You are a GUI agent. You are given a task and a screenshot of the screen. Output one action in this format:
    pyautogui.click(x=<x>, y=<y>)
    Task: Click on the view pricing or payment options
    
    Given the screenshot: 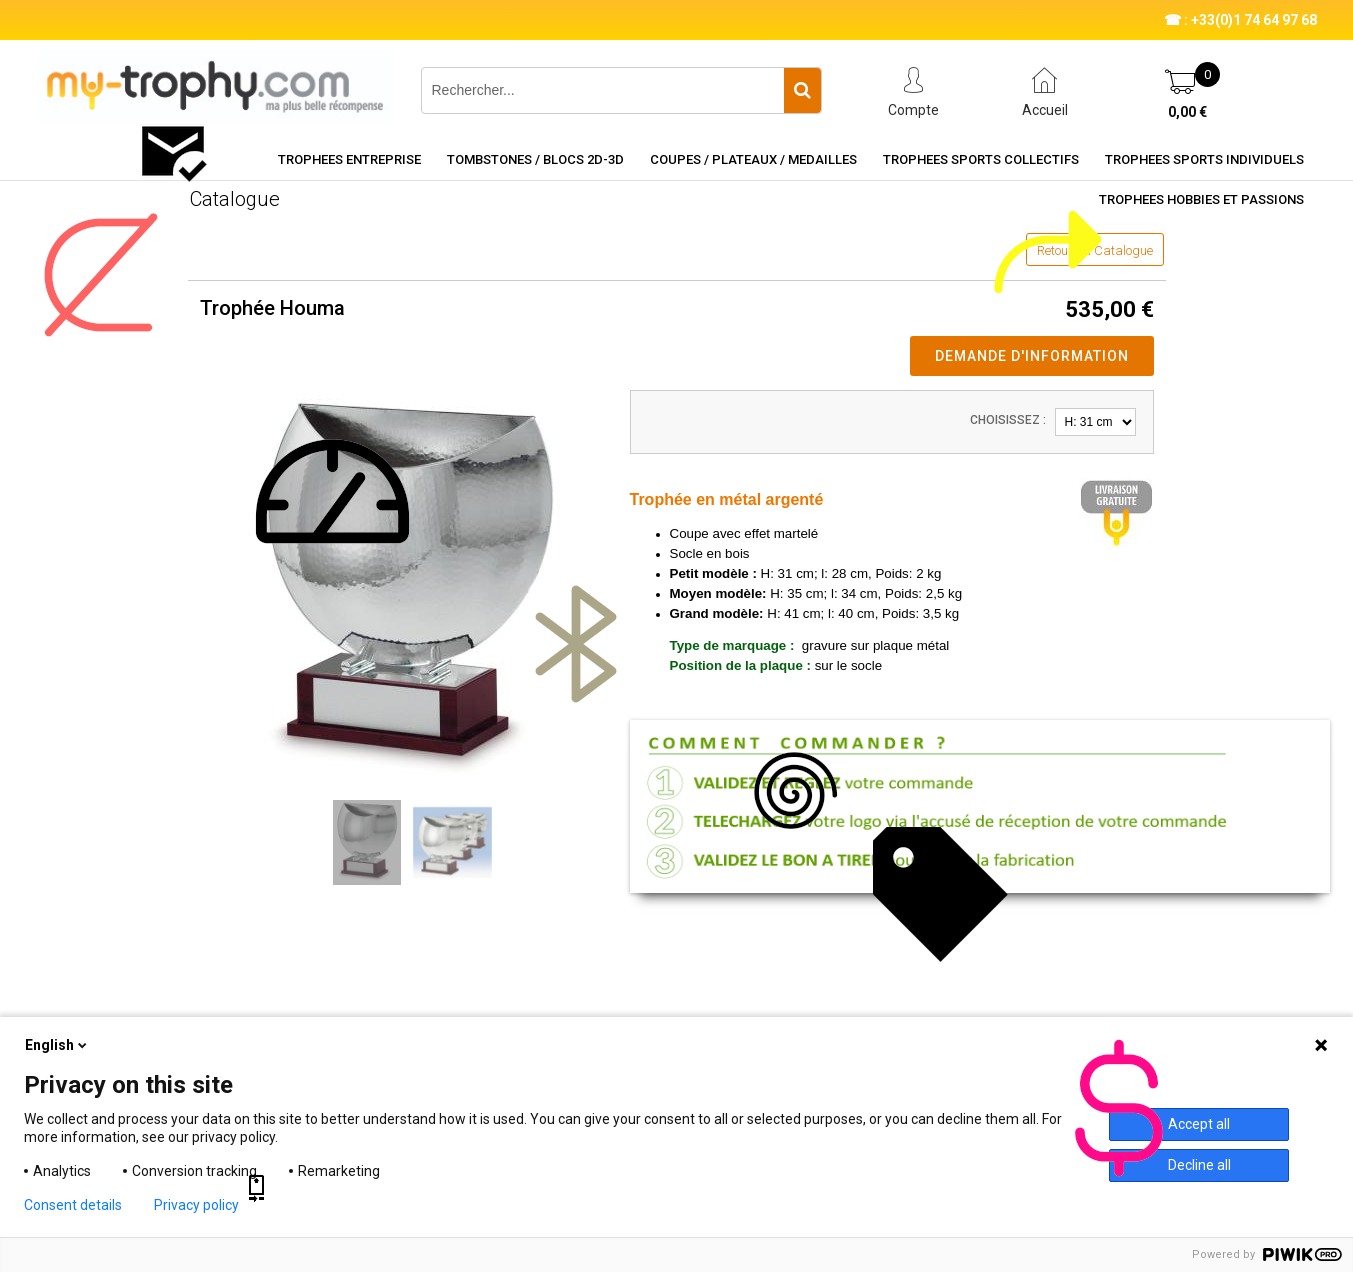 What is the action you would take?
    pyautogui.click(x=1119, y=1108)
    